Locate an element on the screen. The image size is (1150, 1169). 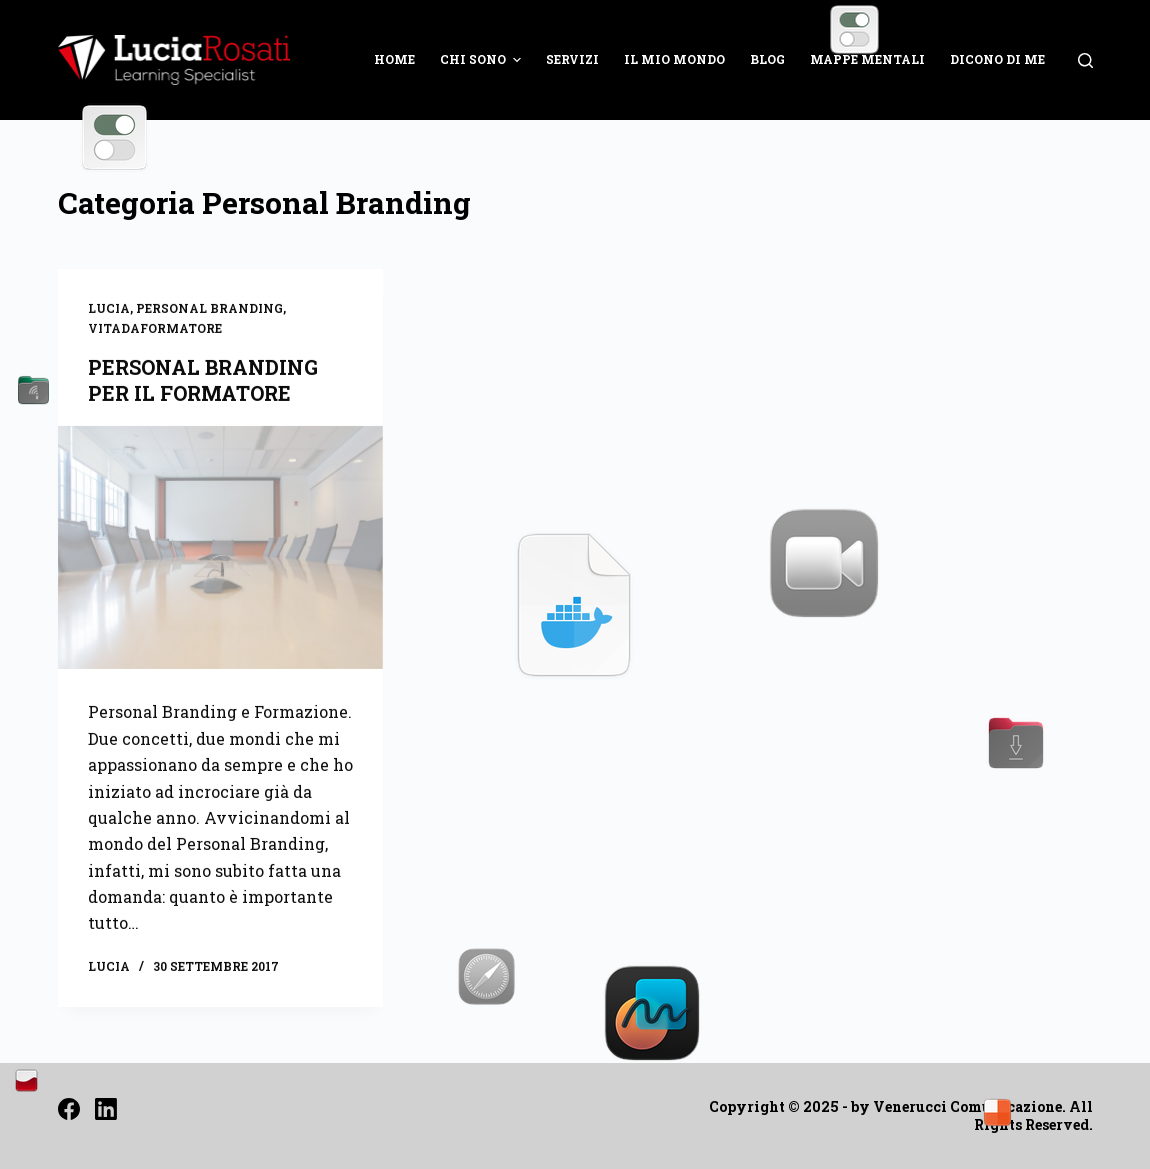
open FaceTime to start a video call is located at coordinates (824, 563).